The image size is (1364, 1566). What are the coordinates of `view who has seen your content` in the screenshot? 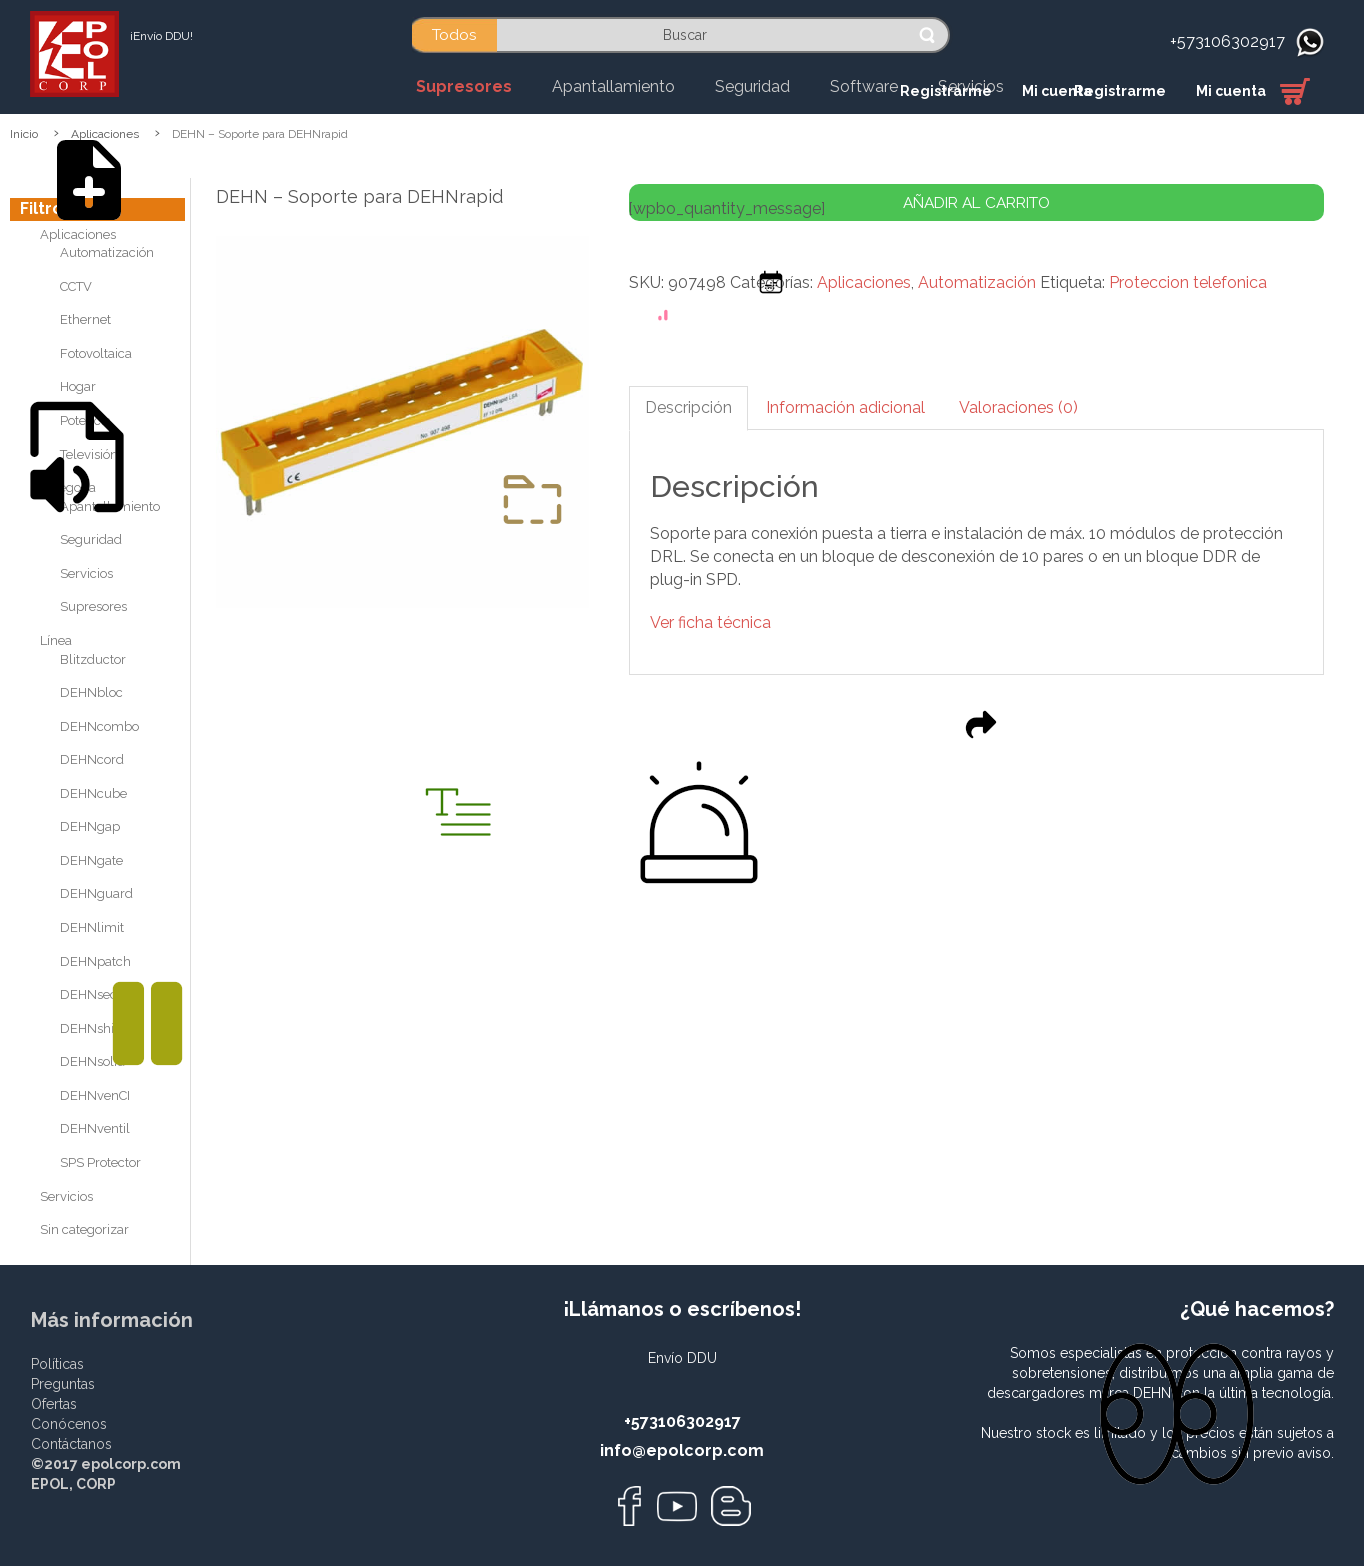 It's located at (1177, 1414).